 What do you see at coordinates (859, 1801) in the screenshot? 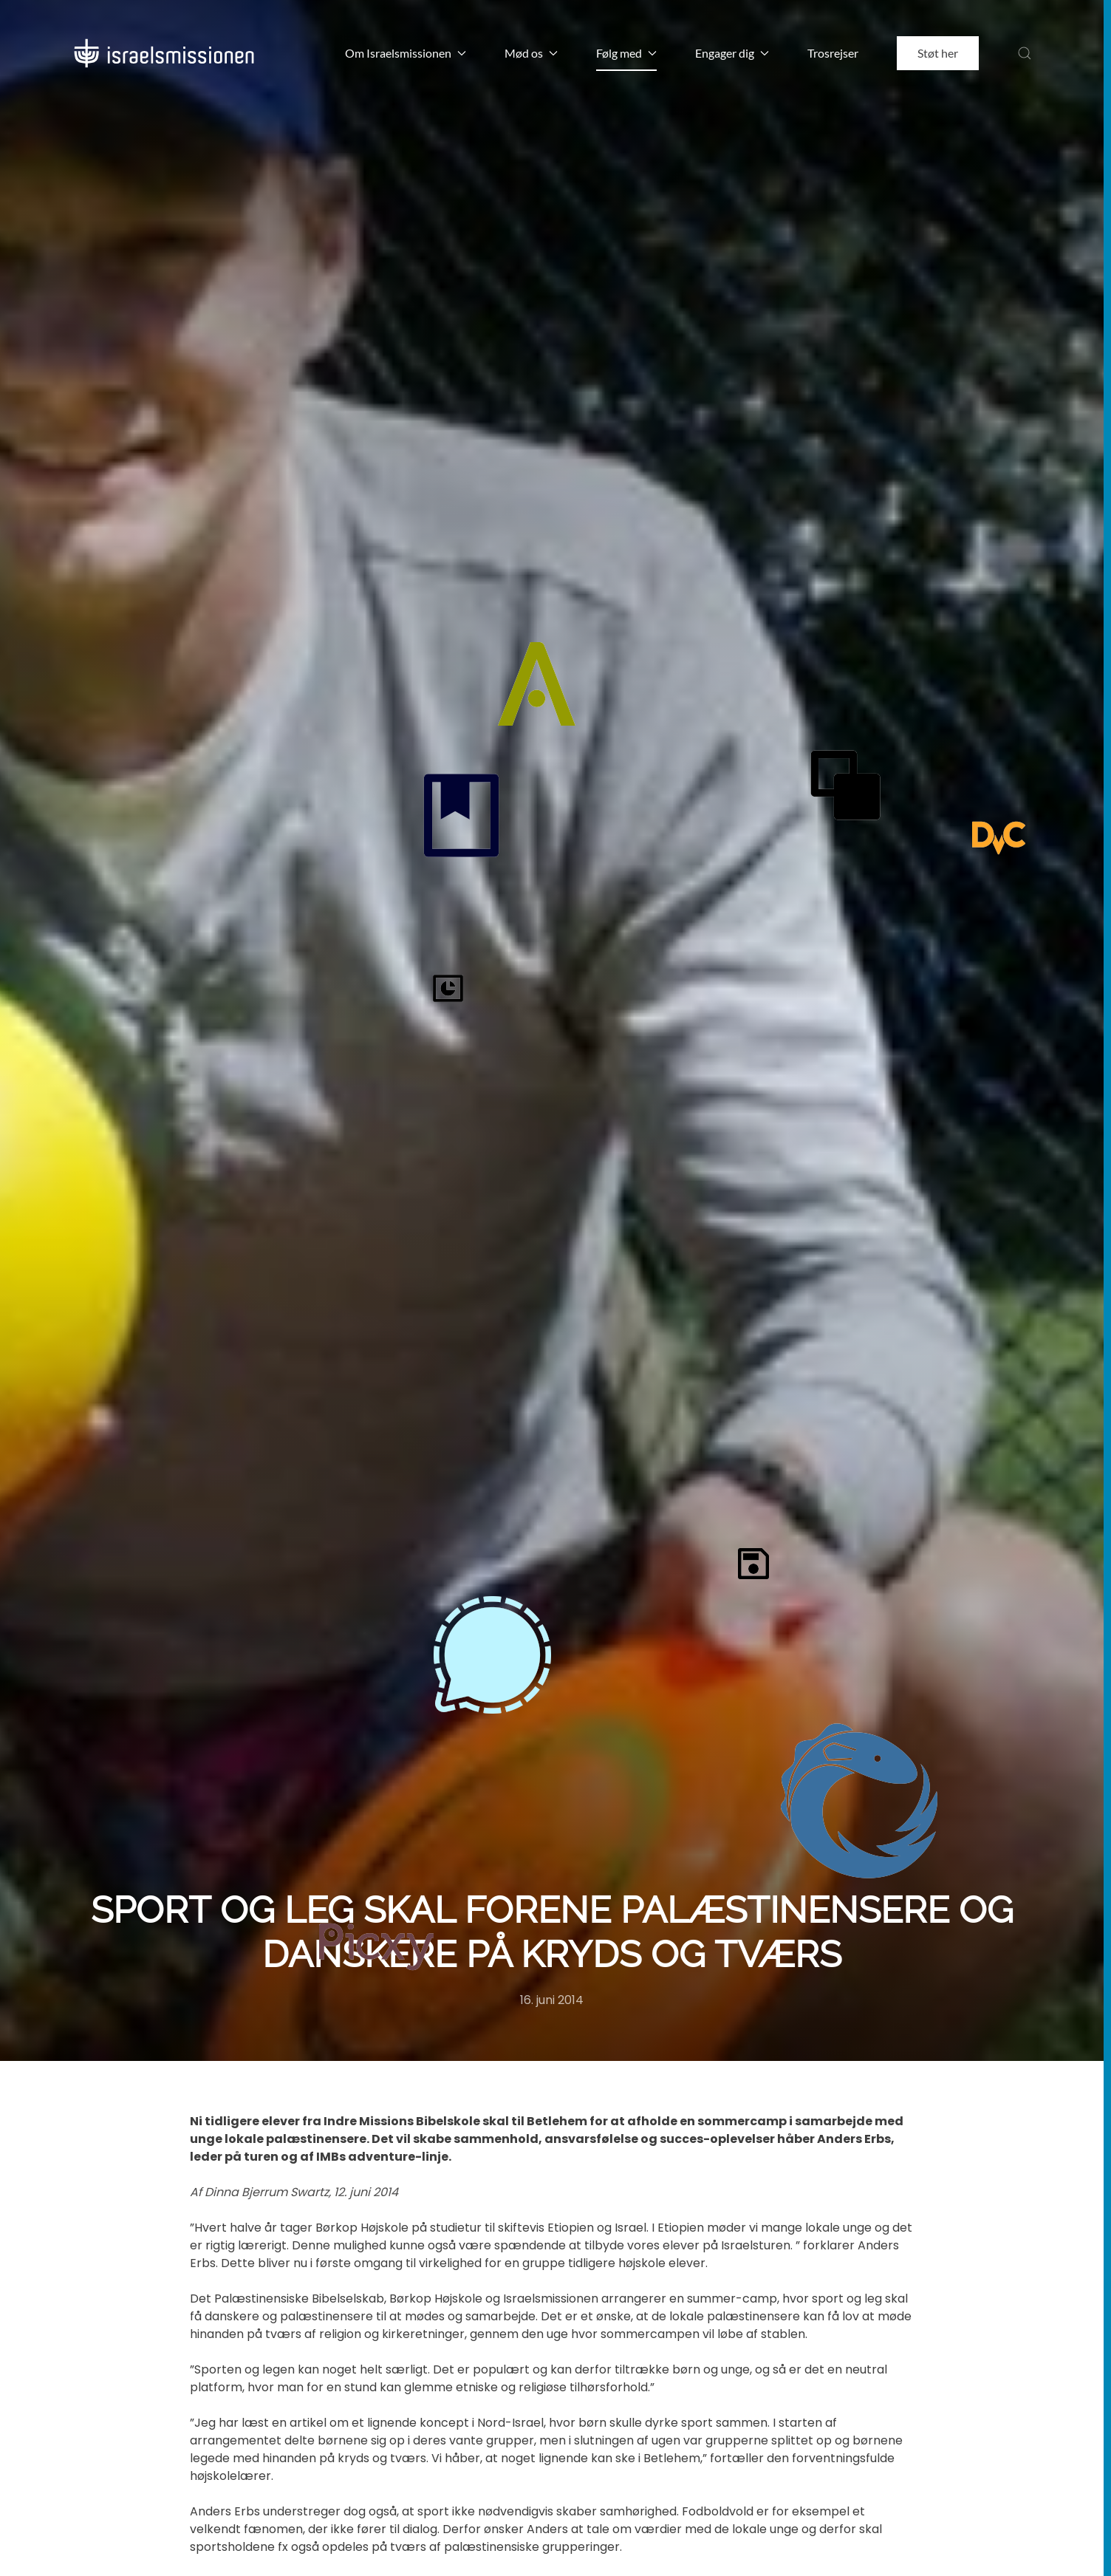
I see `ReactiveX library or framework logo` at bounding box center [859, 1801].